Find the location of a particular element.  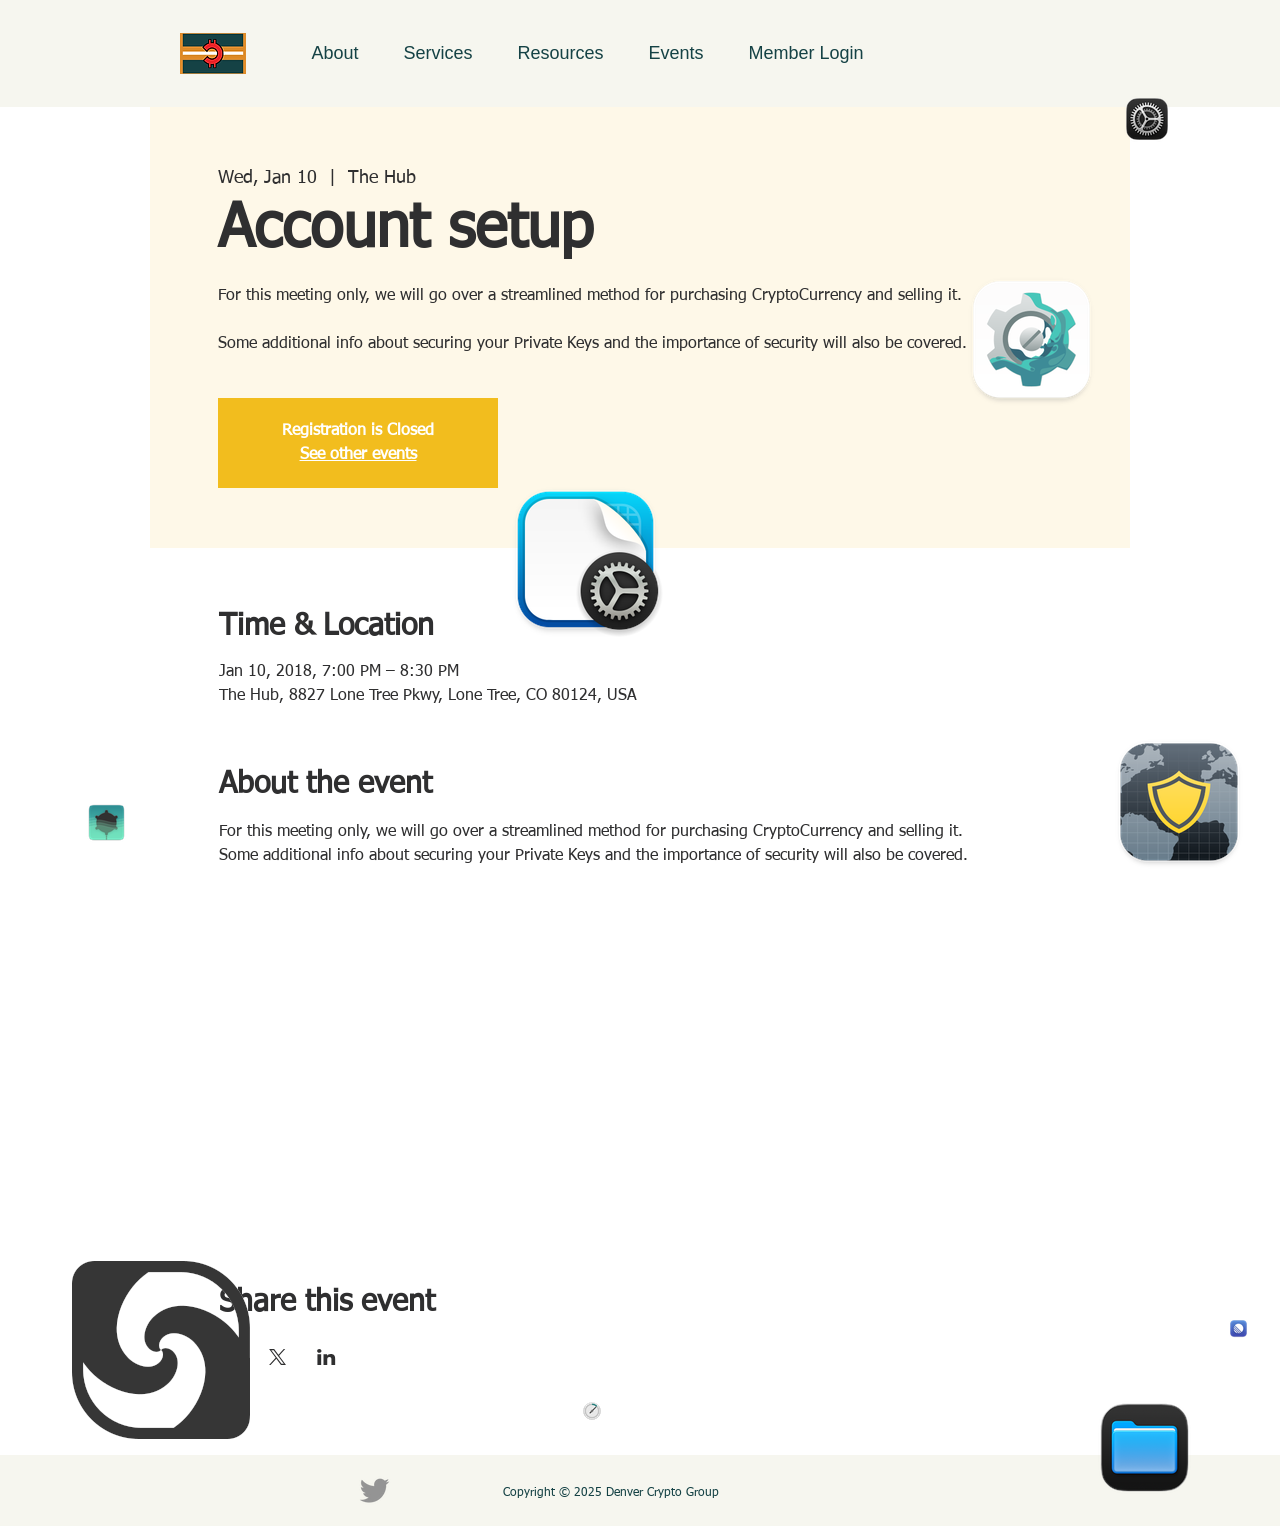

open sysprof system profiler is located at coordinates (592, 1411).